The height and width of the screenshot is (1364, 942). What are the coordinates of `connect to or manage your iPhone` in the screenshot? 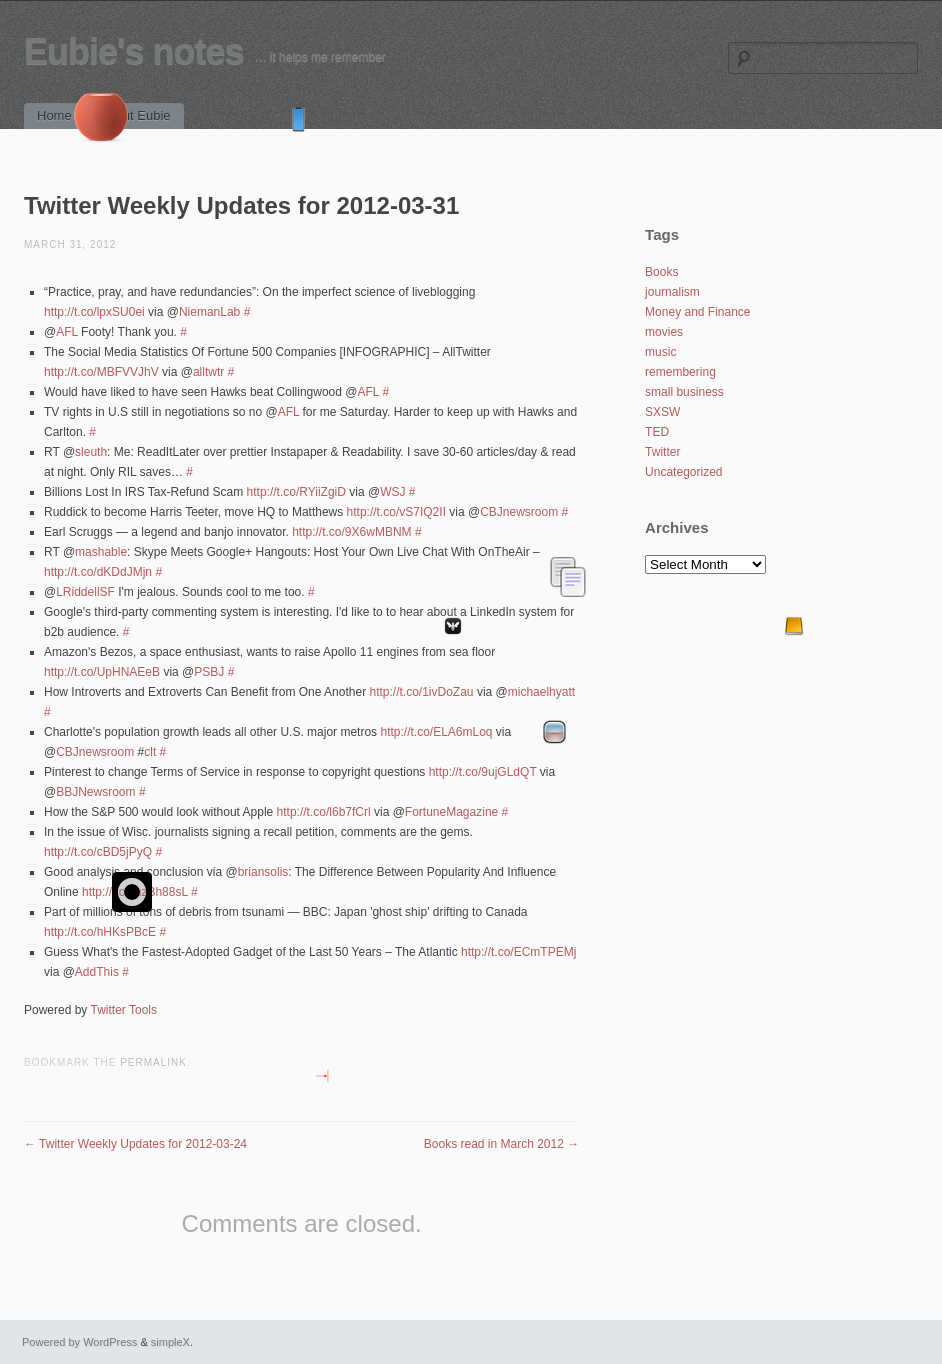 It's located at (298, 119).